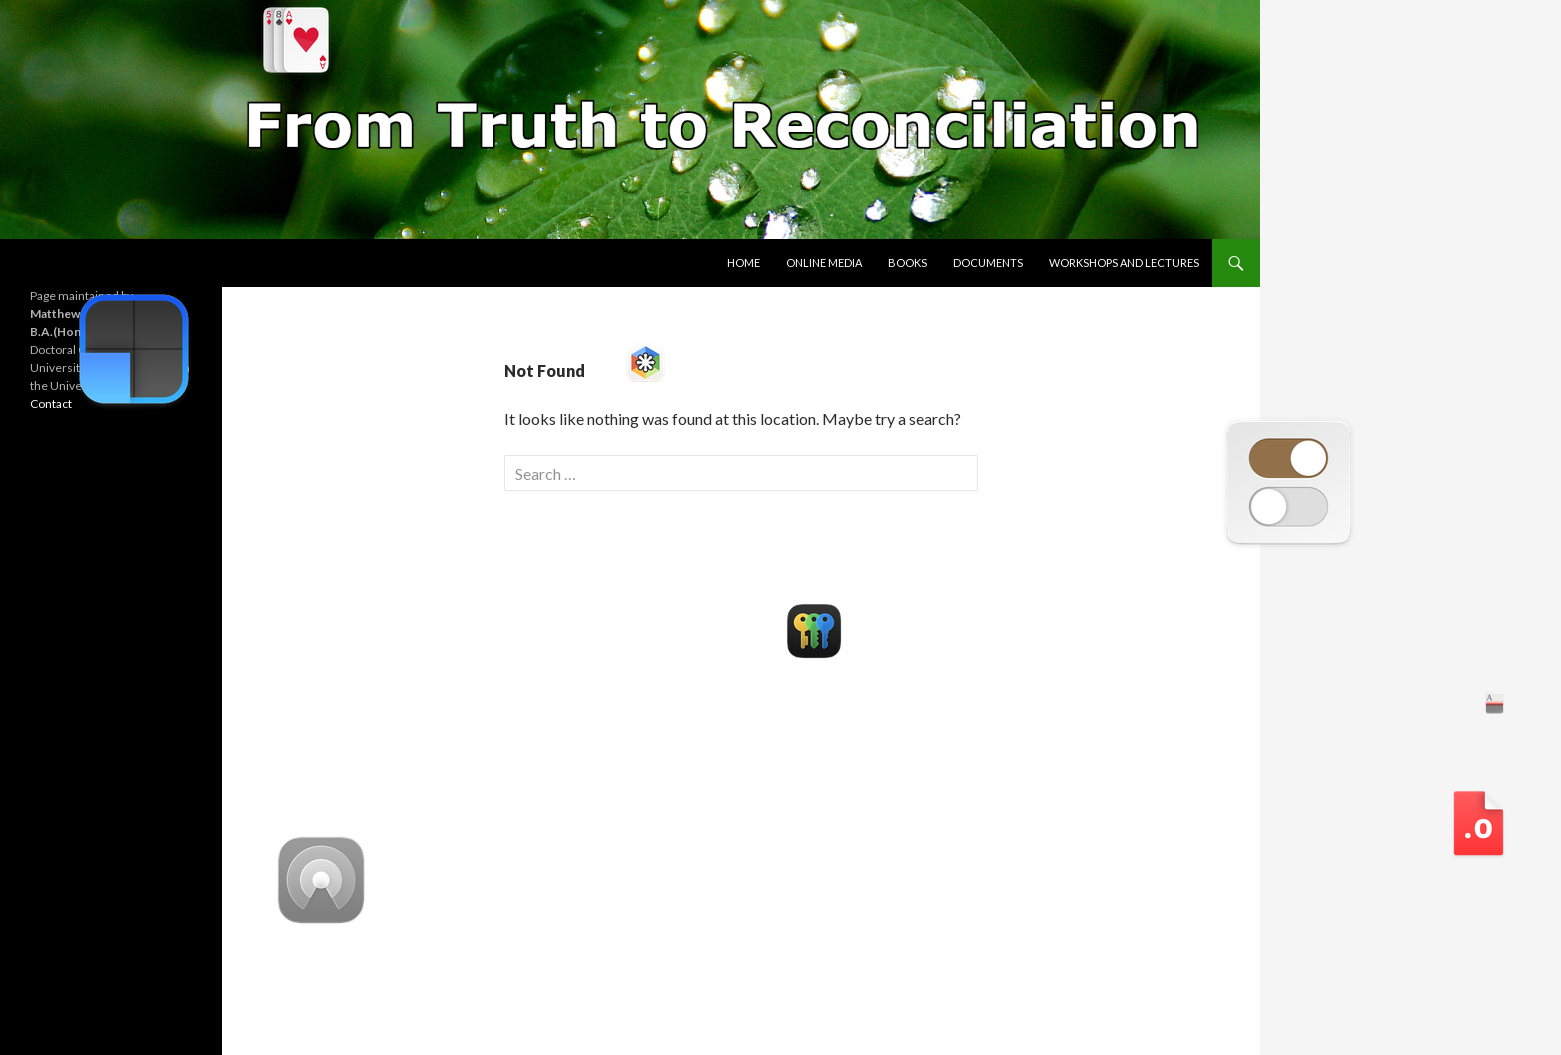  Describe the element at coordinates (134, 349) in the screenshot. I see `switch to the bottom-left workspace` at that location.